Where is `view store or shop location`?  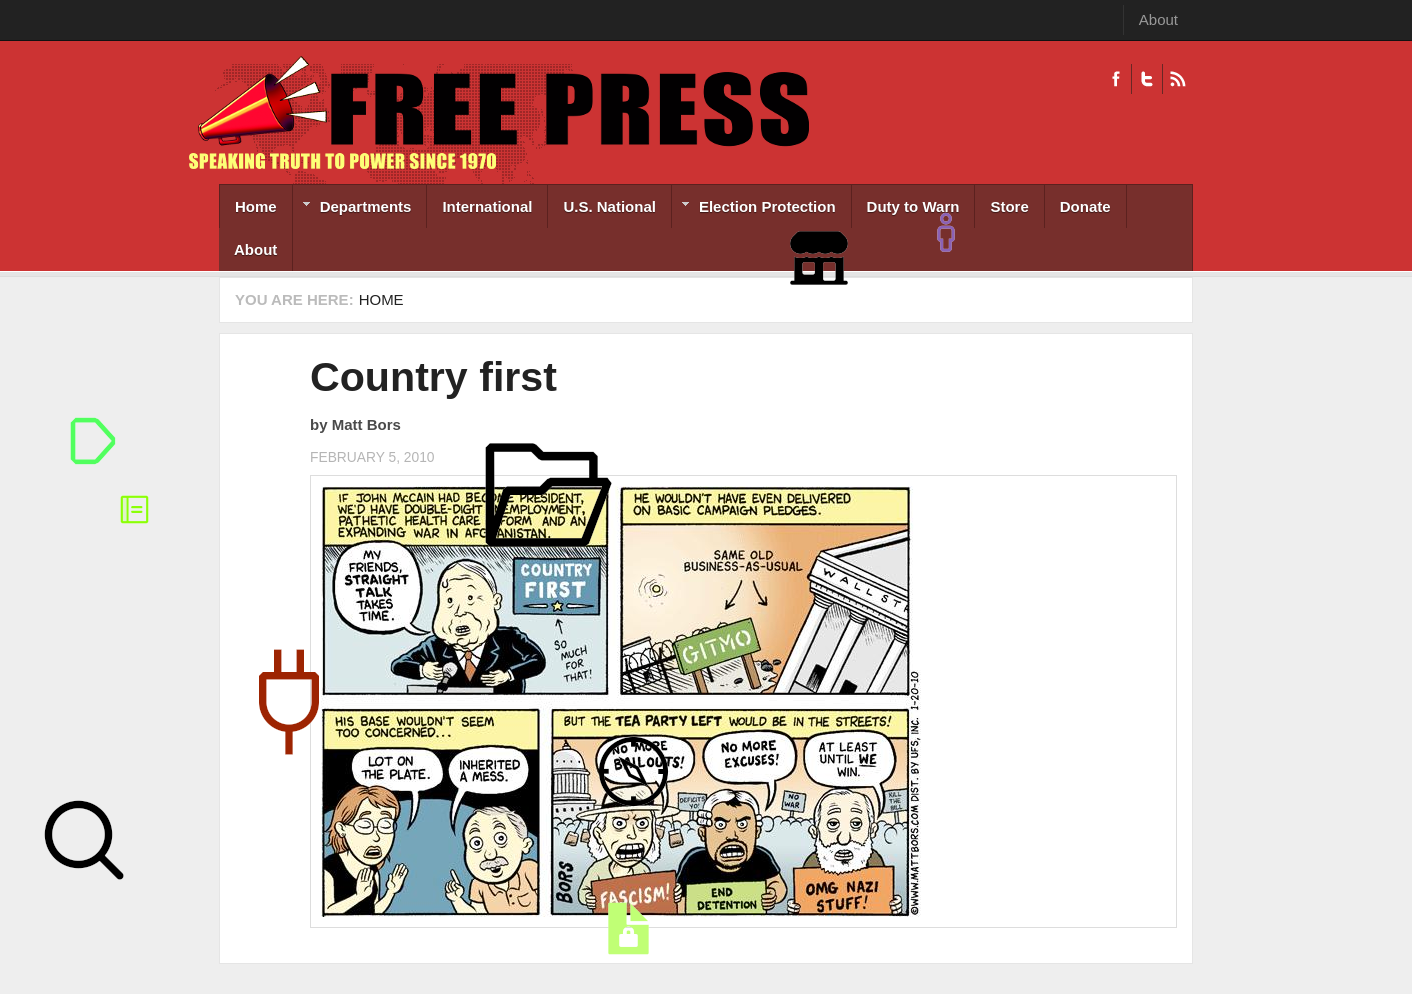 view store or shop location is located at coordinates (819, 258).